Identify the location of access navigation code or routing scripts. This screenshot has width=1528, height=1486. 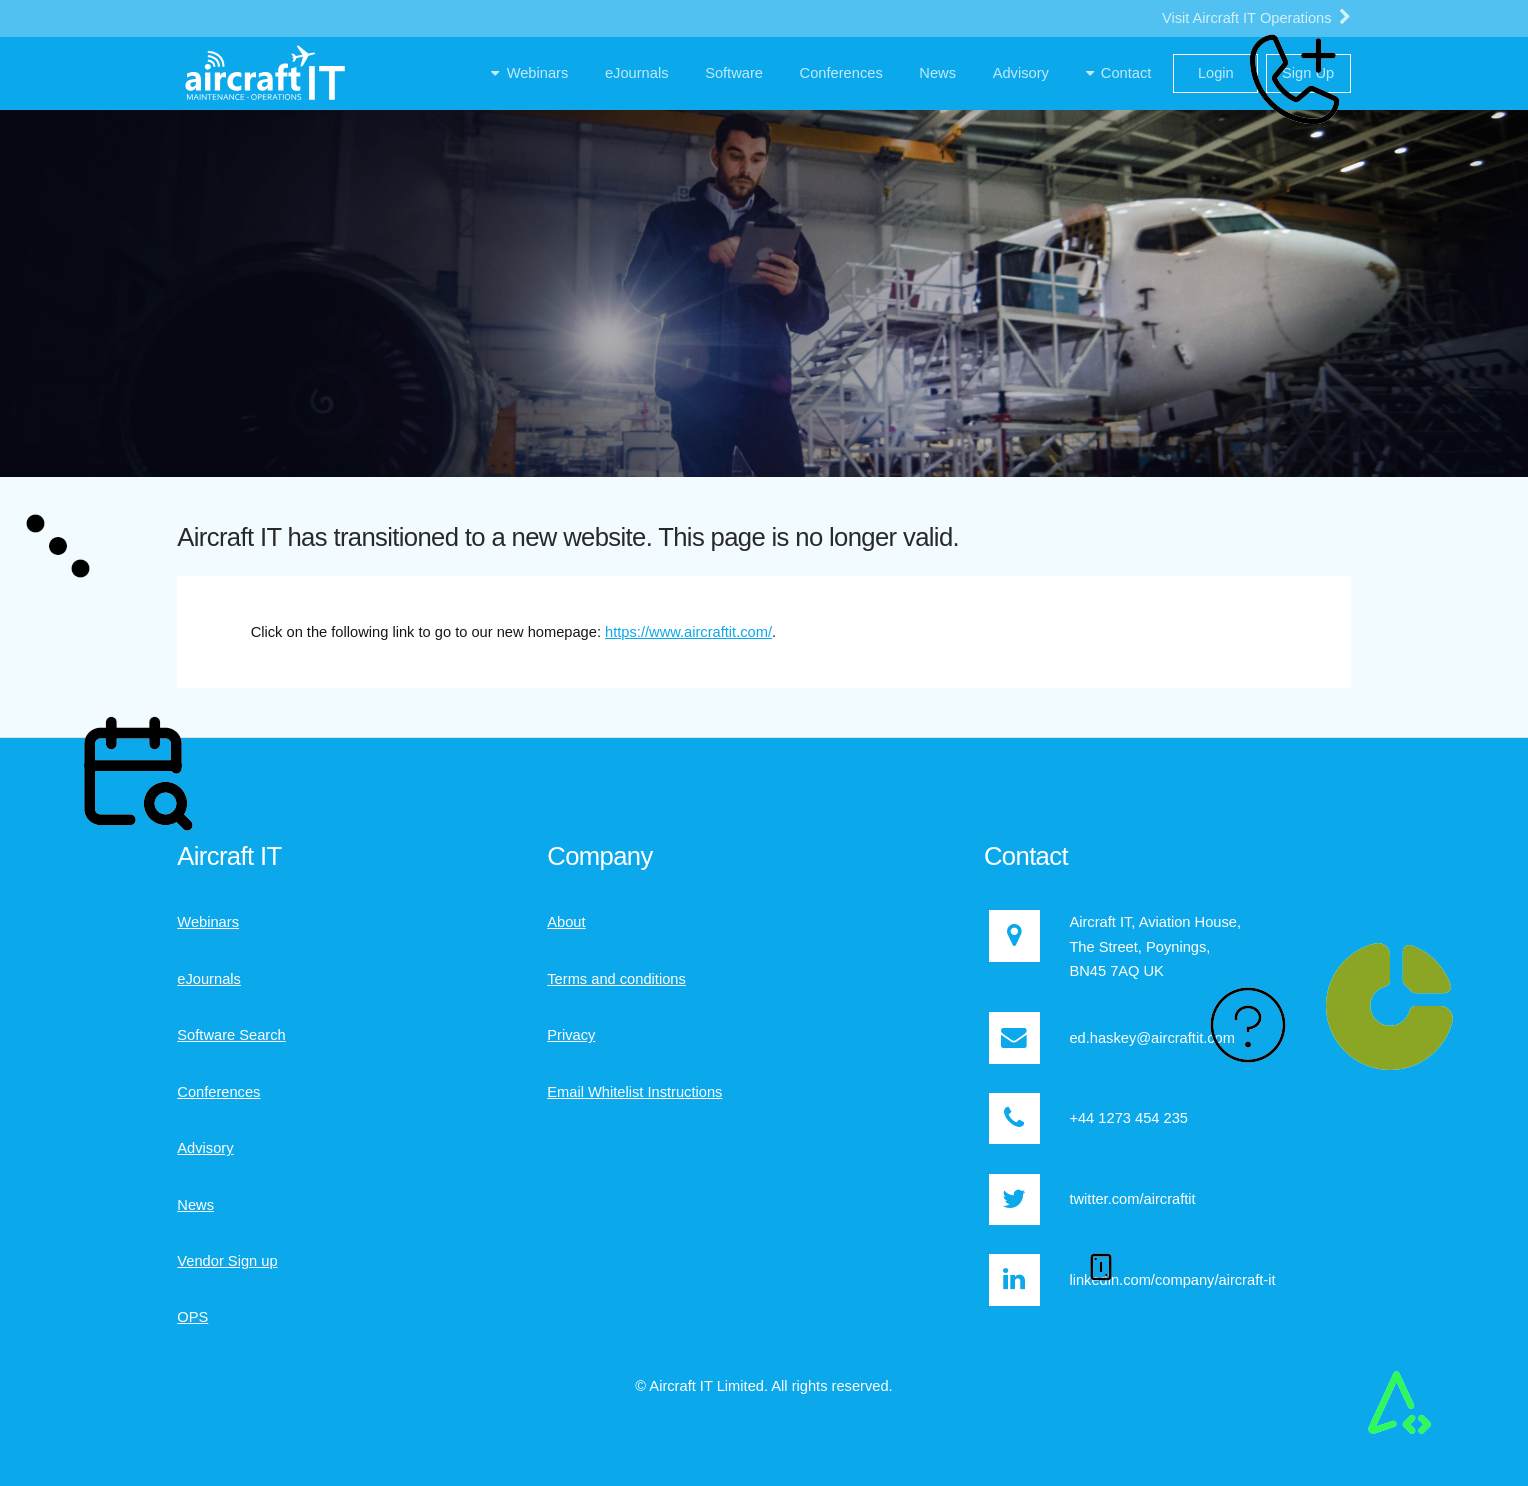
(1396, 1402).